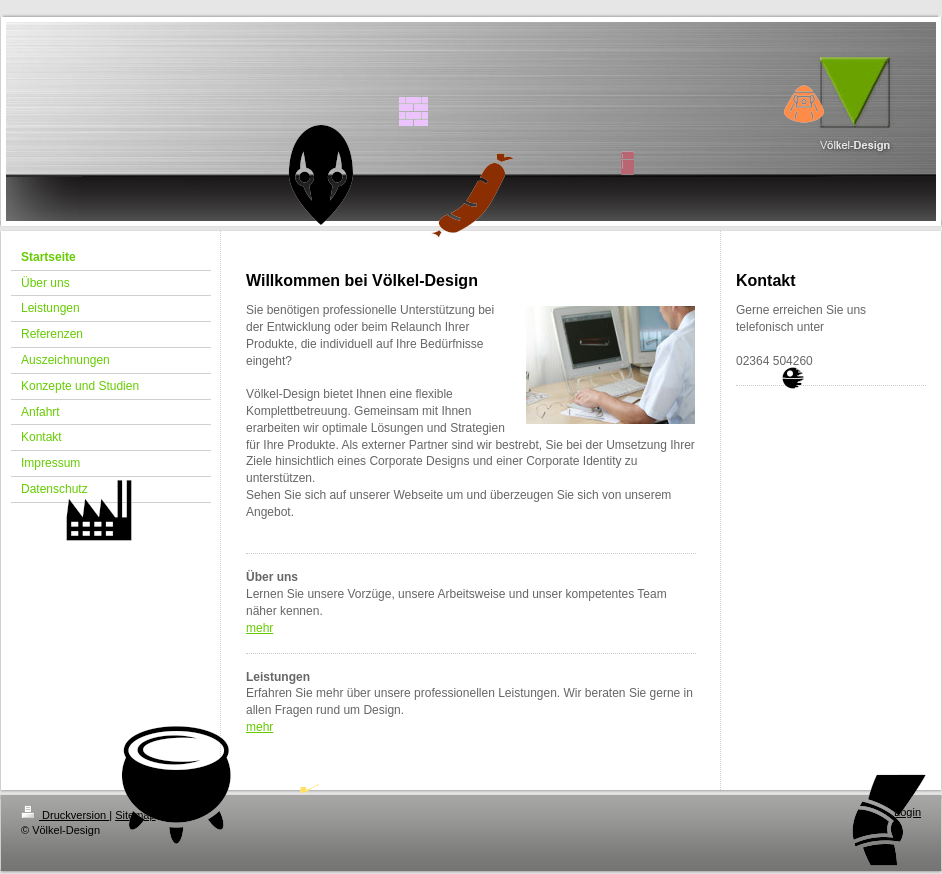  Describe the element at coordinates (413, 111) in the screenshot. I see `indicates a wall or barrier element in a game` at that location.